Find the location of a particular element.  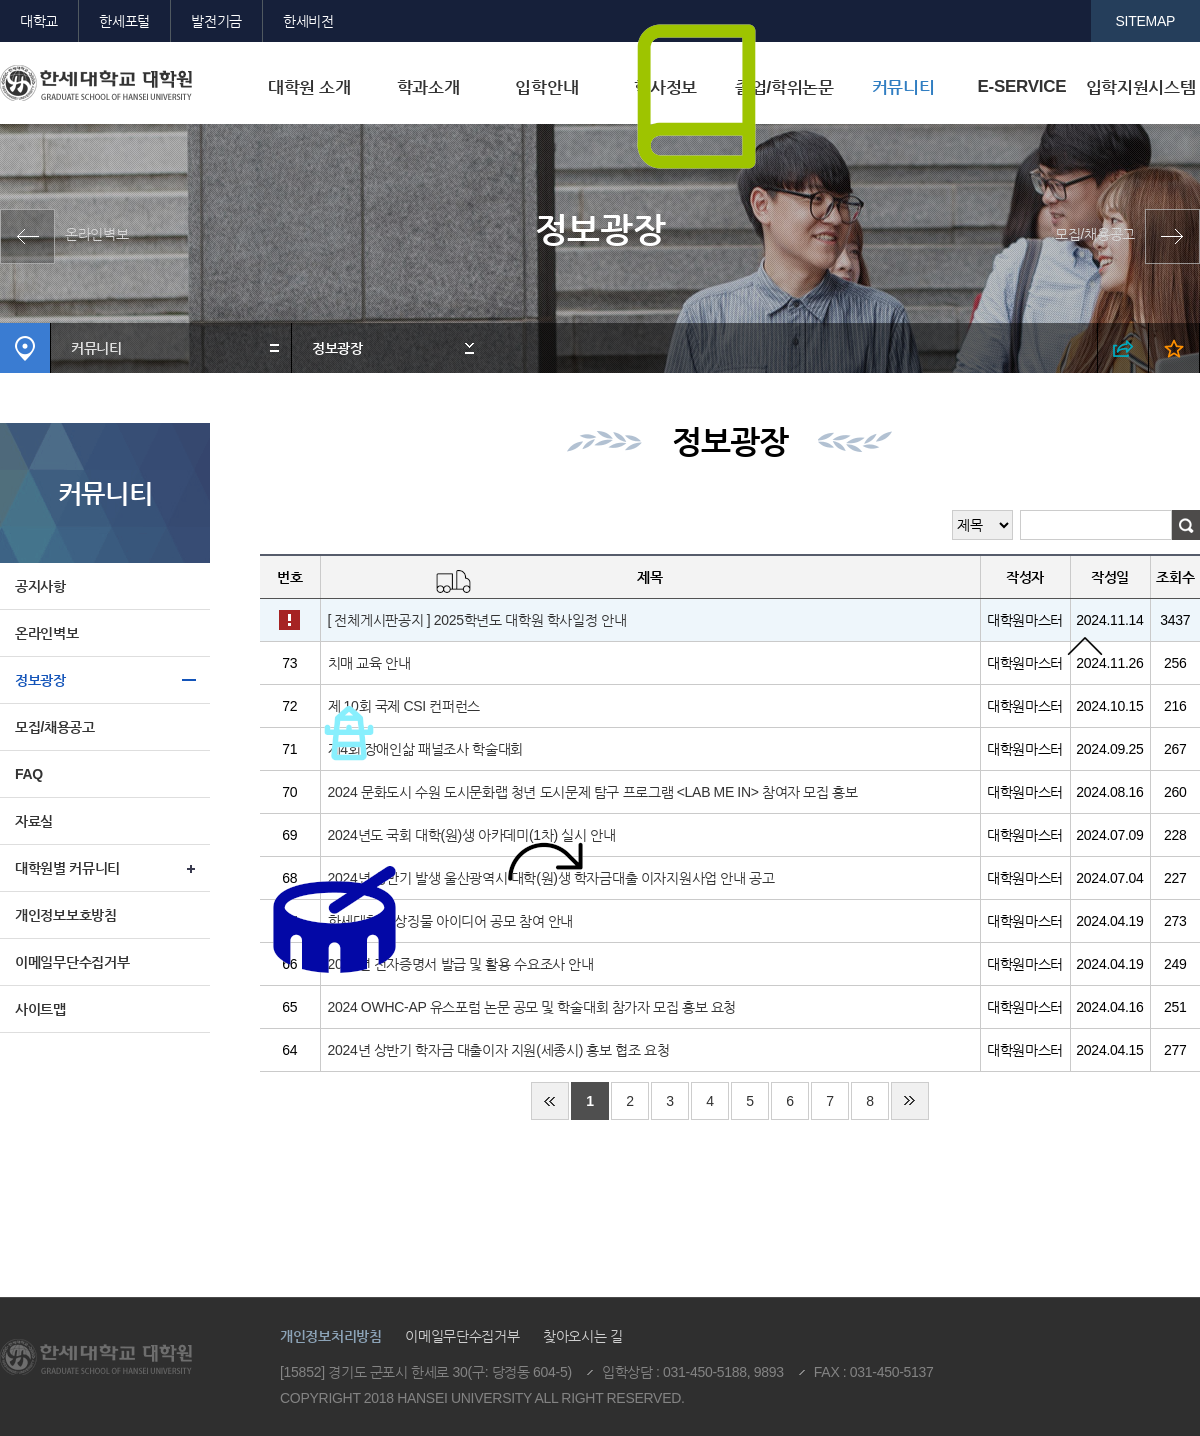

access website accessibility or guidance features is located at coordinates (349, 735).